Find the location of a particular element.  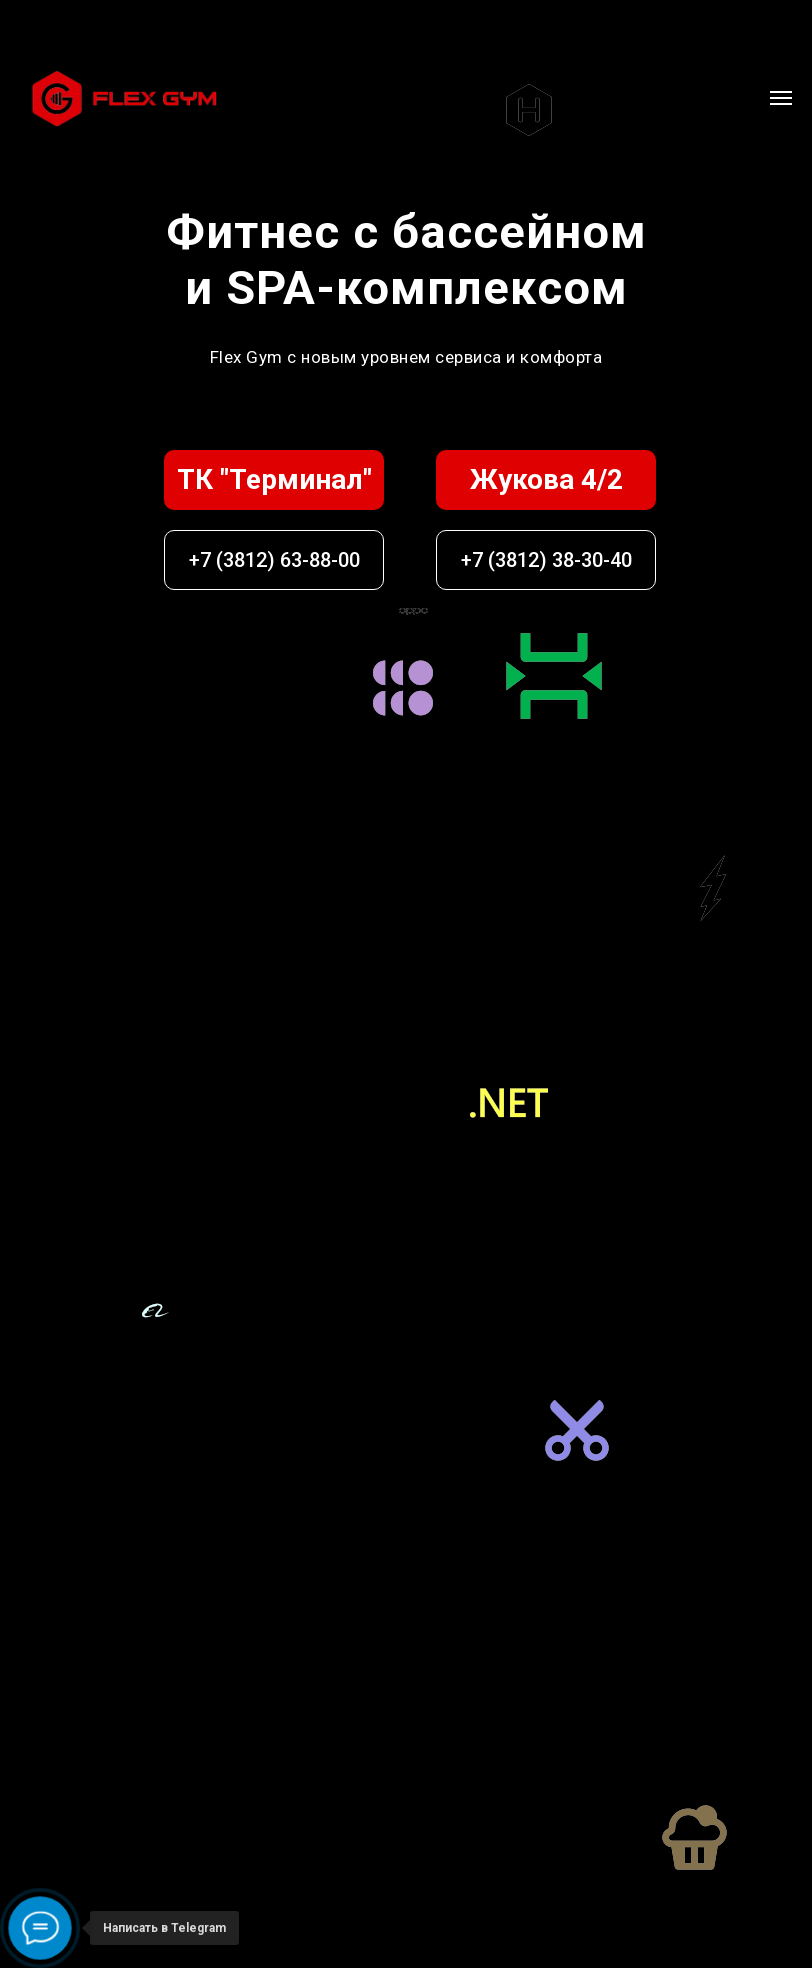

indicates a .NET framework project or application is located at coordinates (509, 1103).